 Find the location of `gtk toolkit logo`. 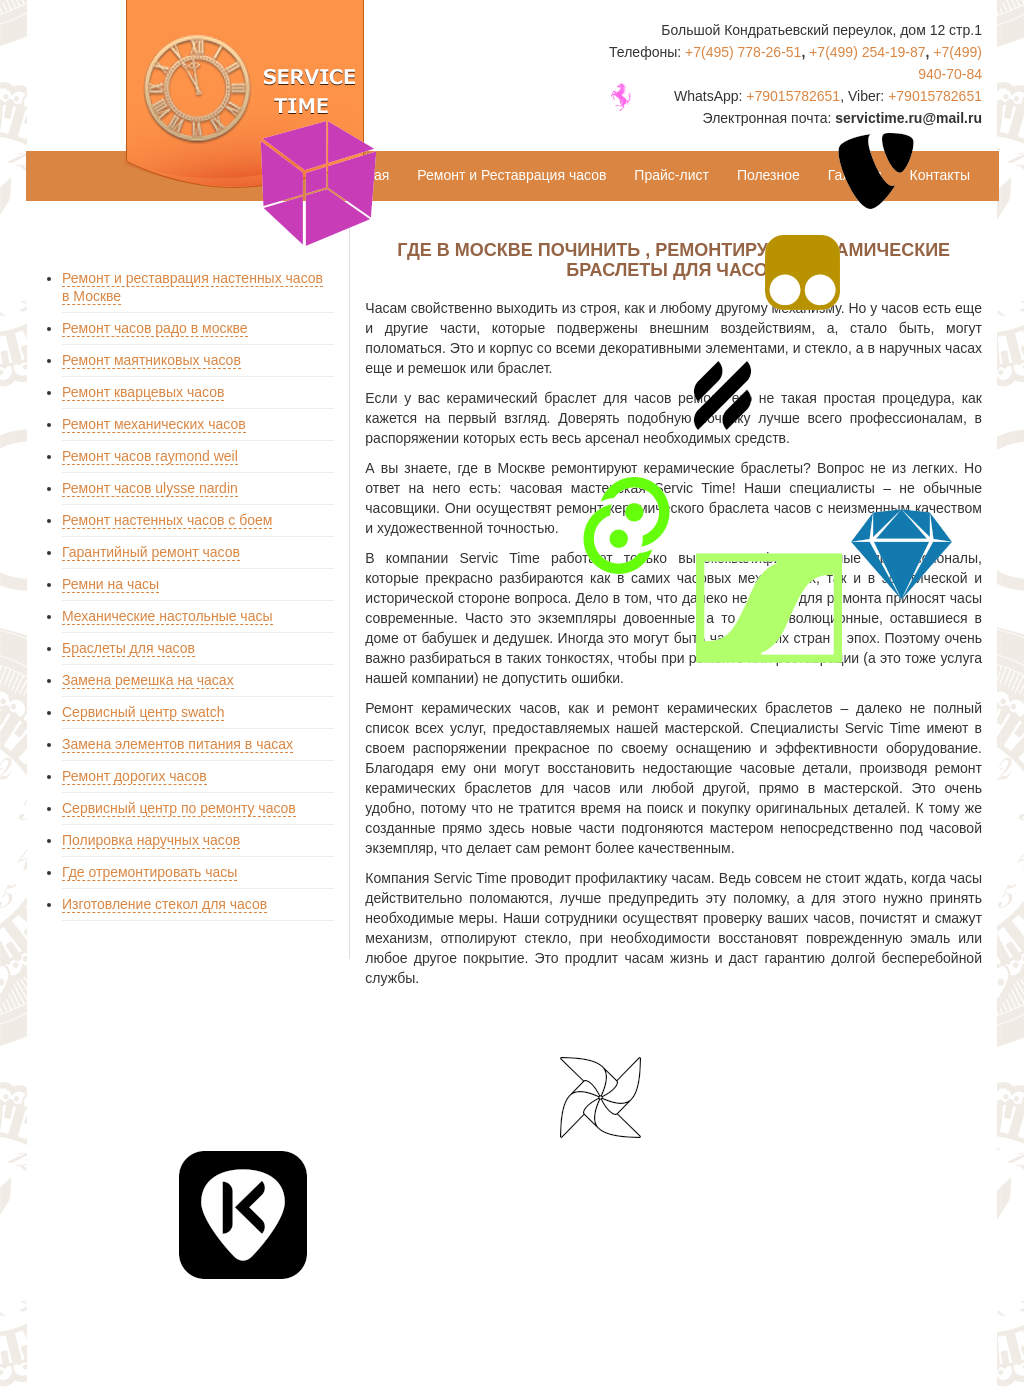

gtk toolkit logo is located at coordinates (318, 183).